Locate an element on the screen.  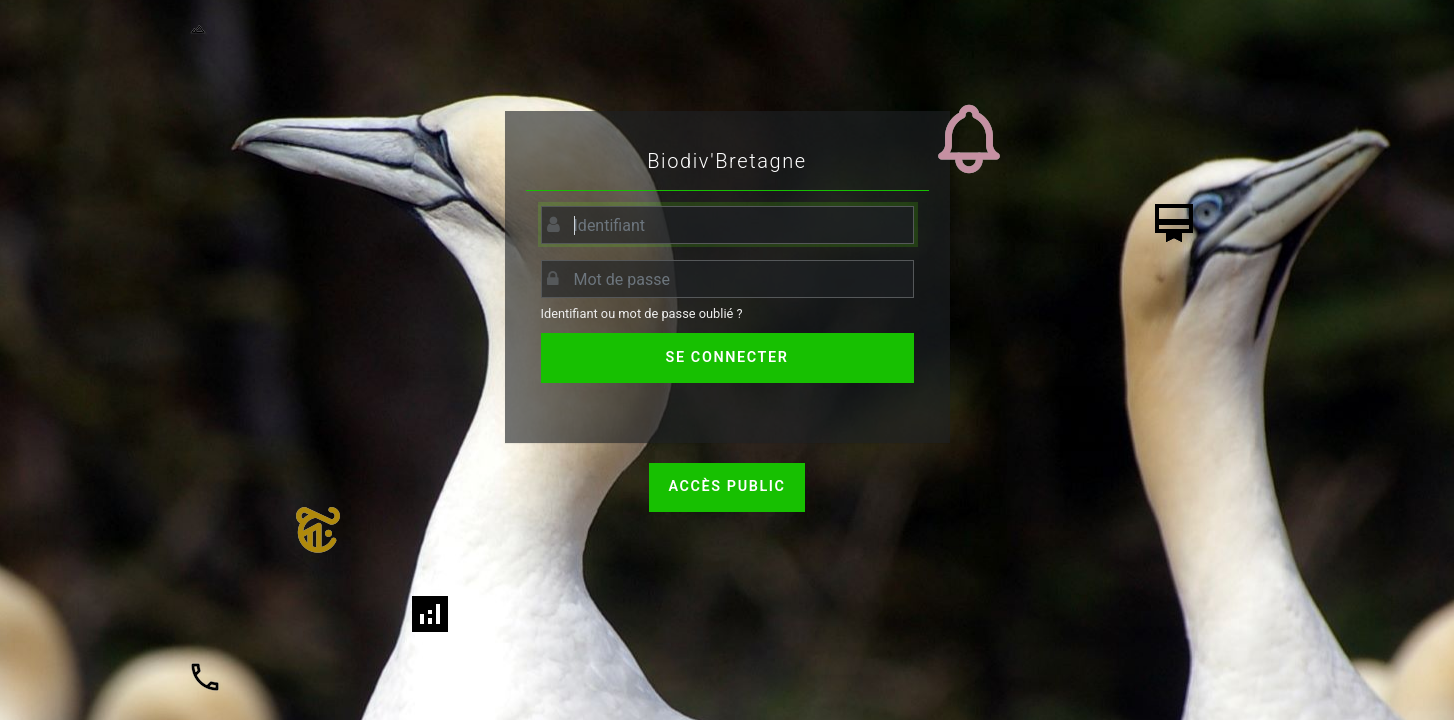
open the New York Times app is located at coordinates (318, 529).